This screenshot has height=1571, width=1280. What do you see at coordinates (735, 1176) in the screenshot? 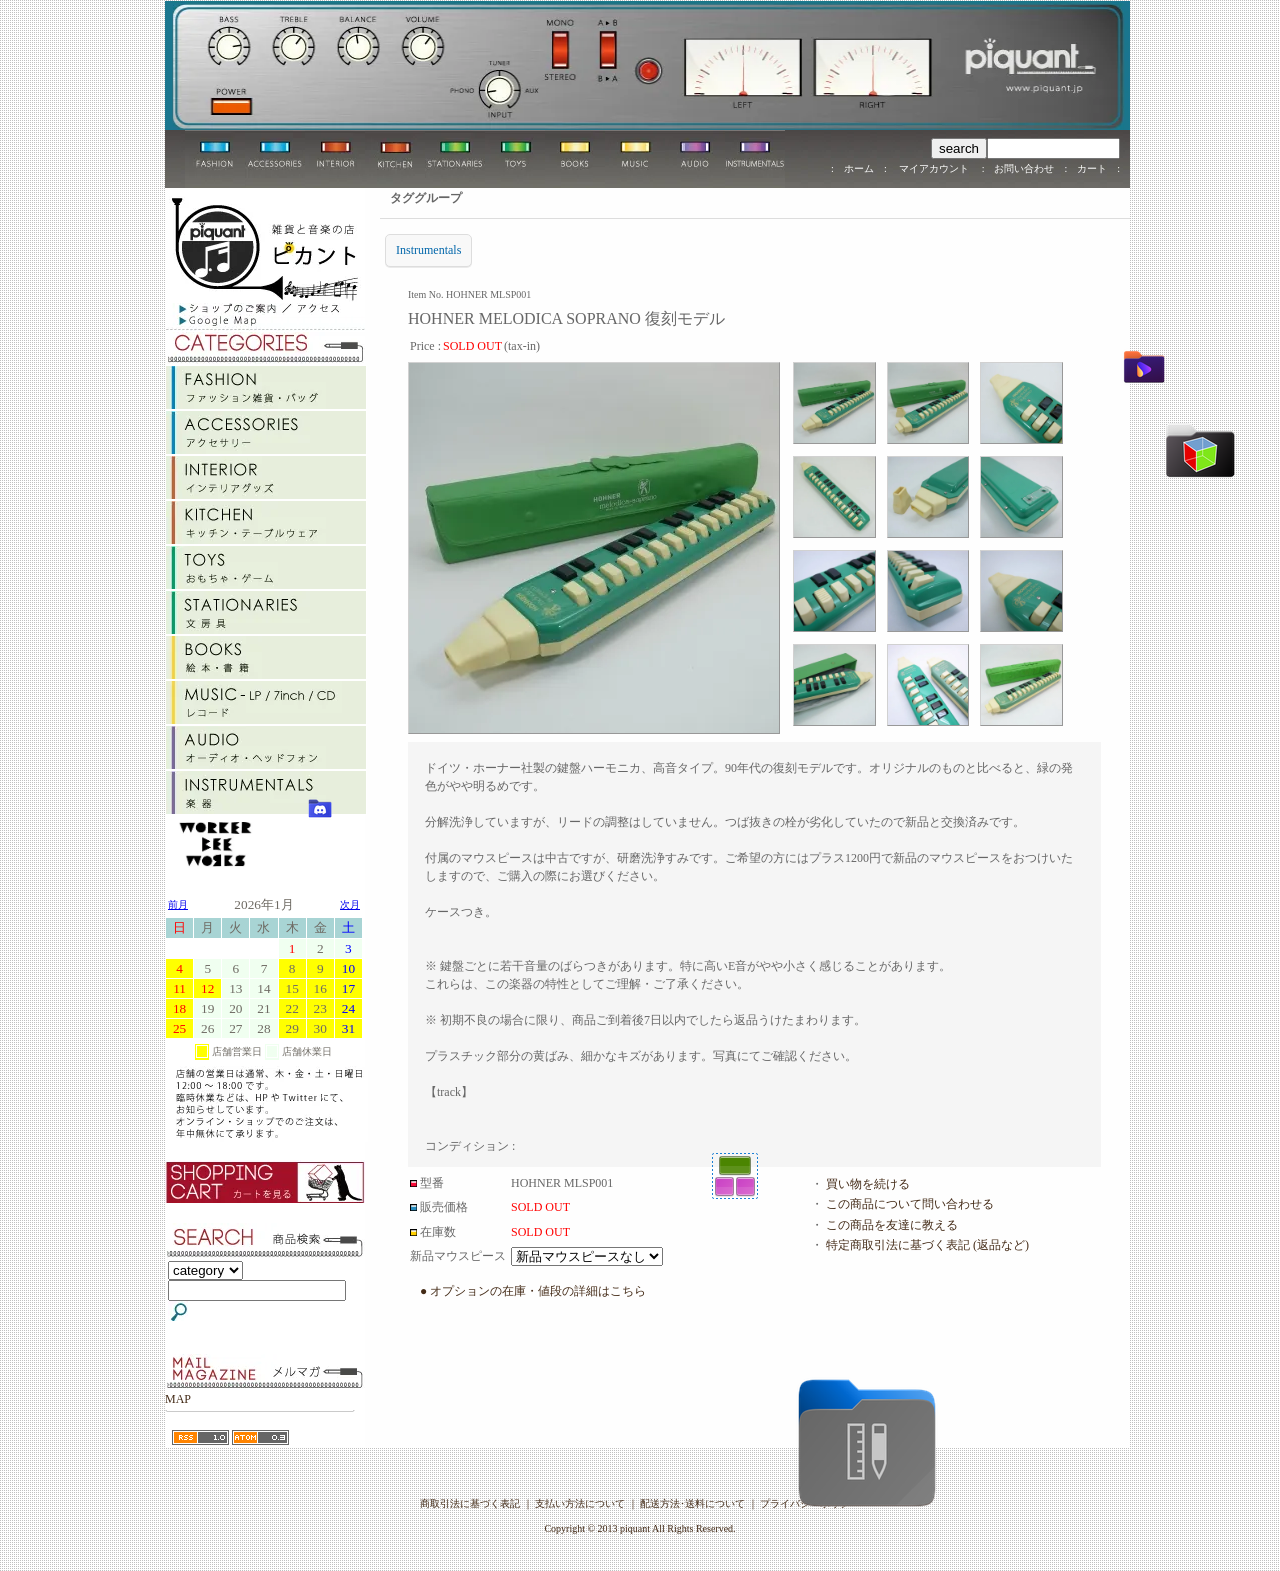
I see `select all items in the current view` at bounding box center [735, 1176].